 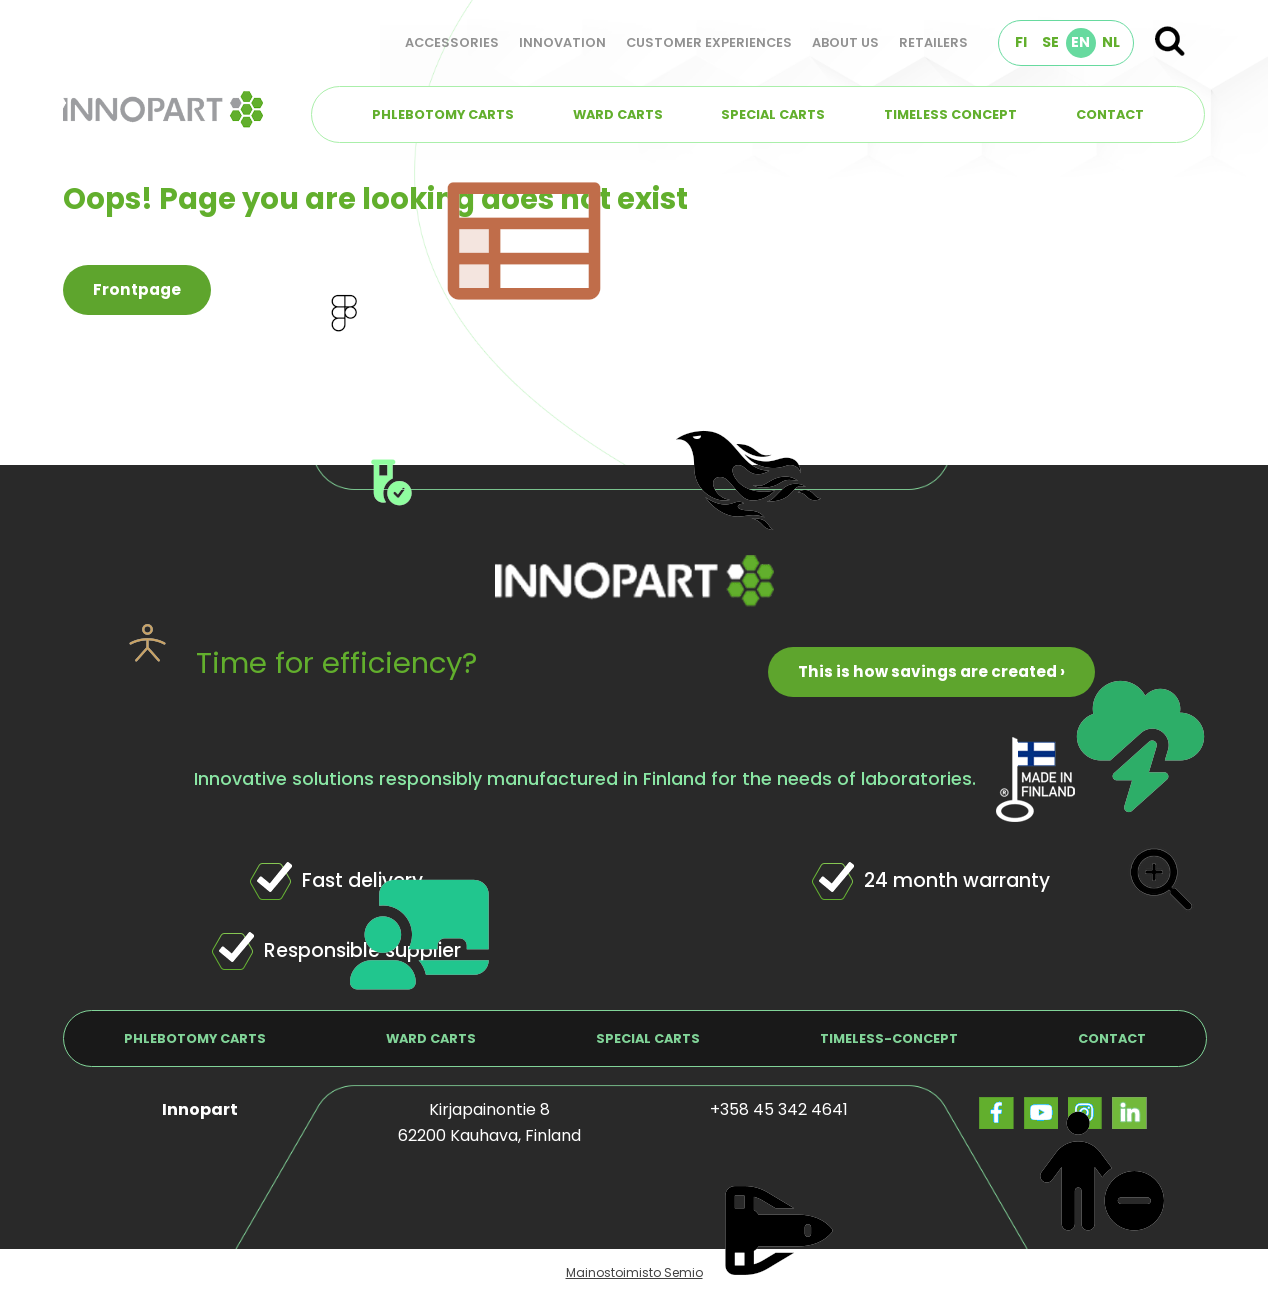 What do you see at coordinates (782, 1230) in the screenshot?
I see `launch or deploy an application` at bounding box center [782, 1230].